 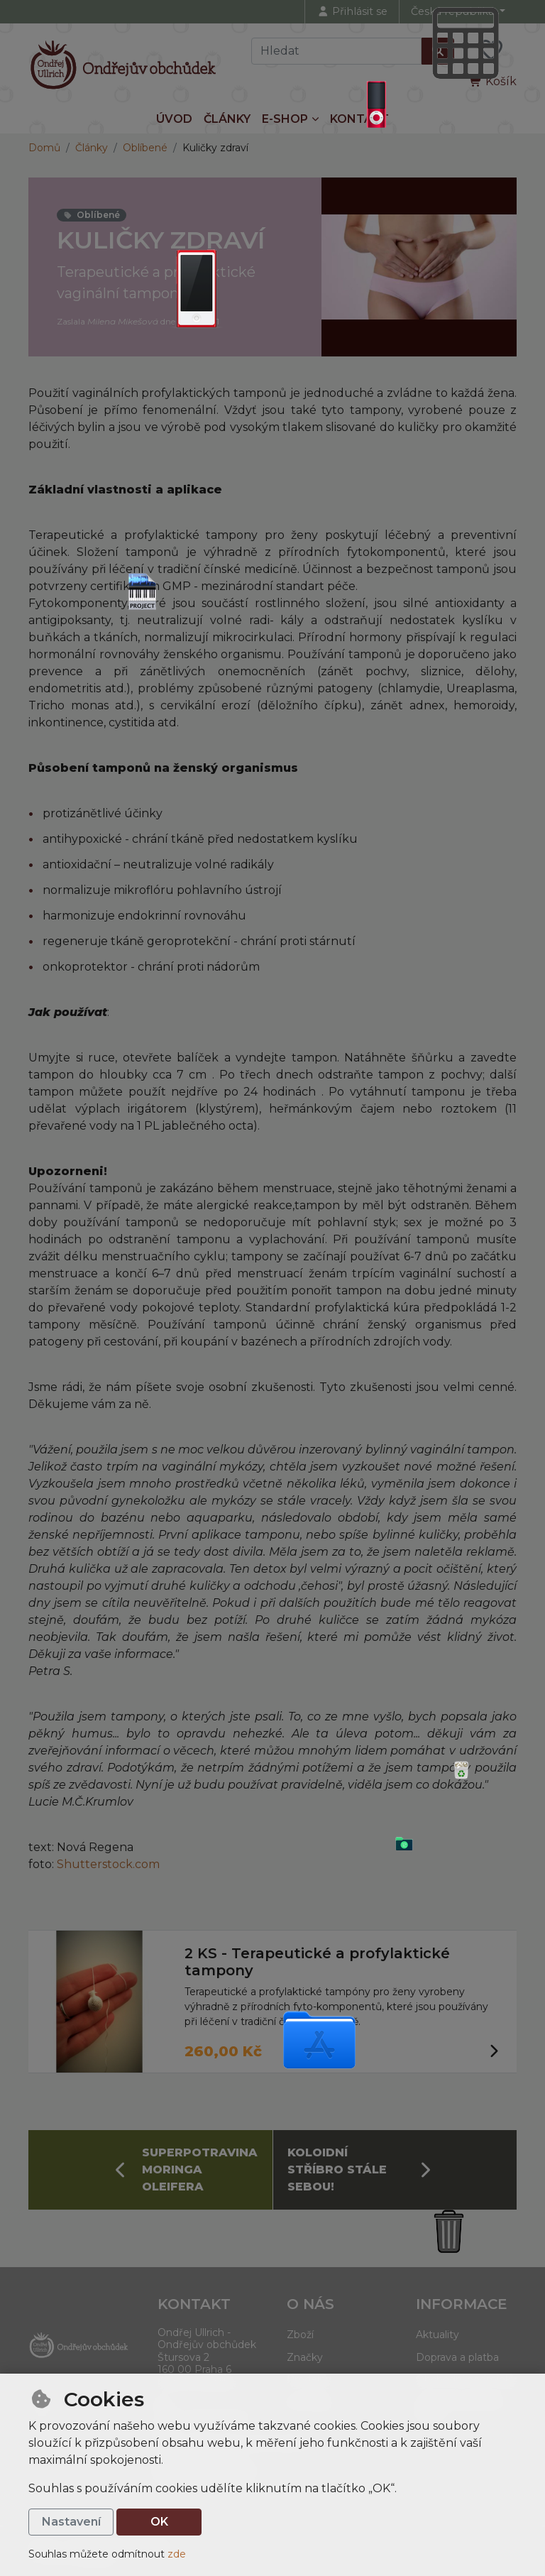 I want to click on view deleted emails in trash folder, so click(x=448, y=2231).